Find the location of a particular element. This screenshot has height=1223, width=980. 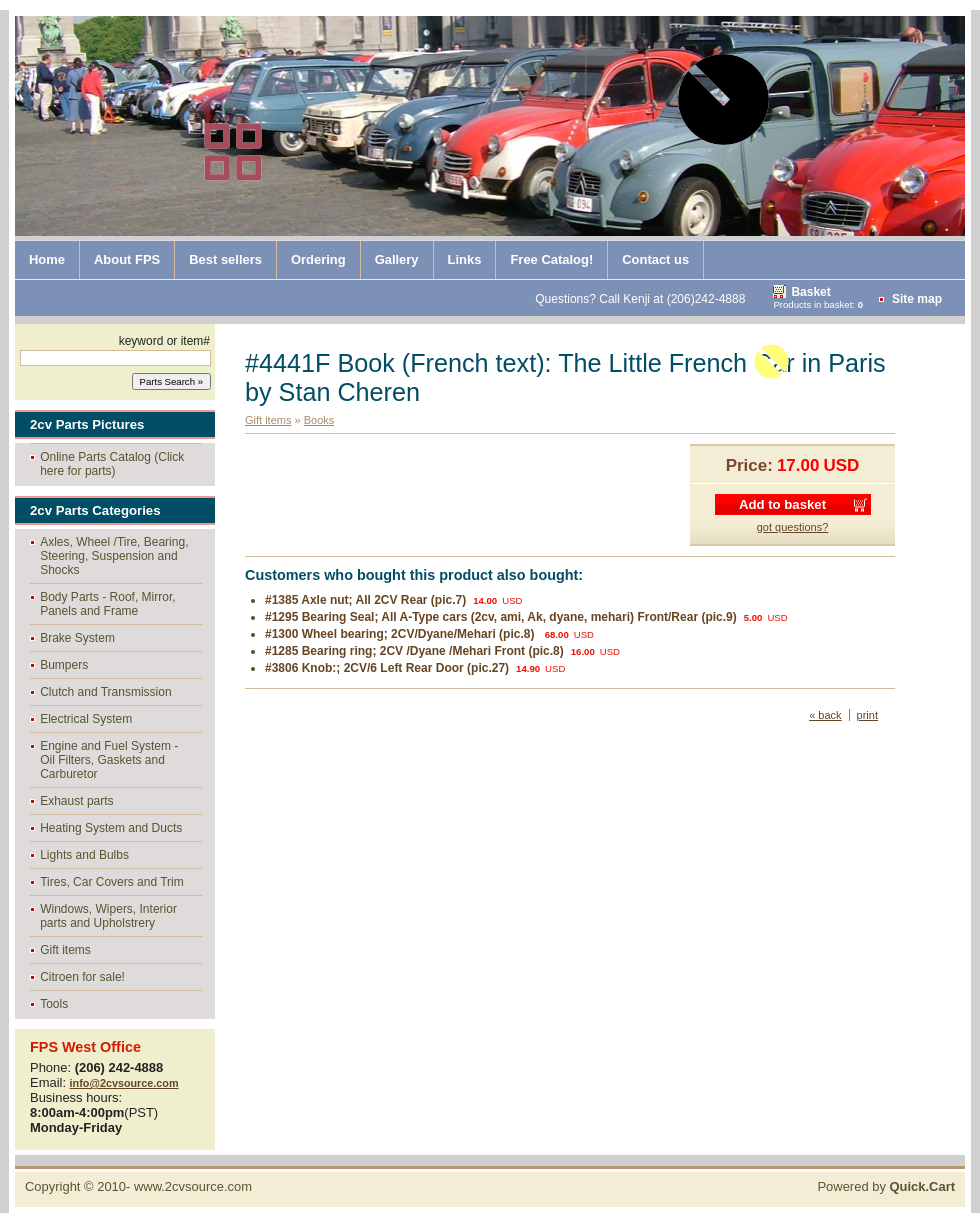

access app grid or menu is located at coordinates (233, 152).